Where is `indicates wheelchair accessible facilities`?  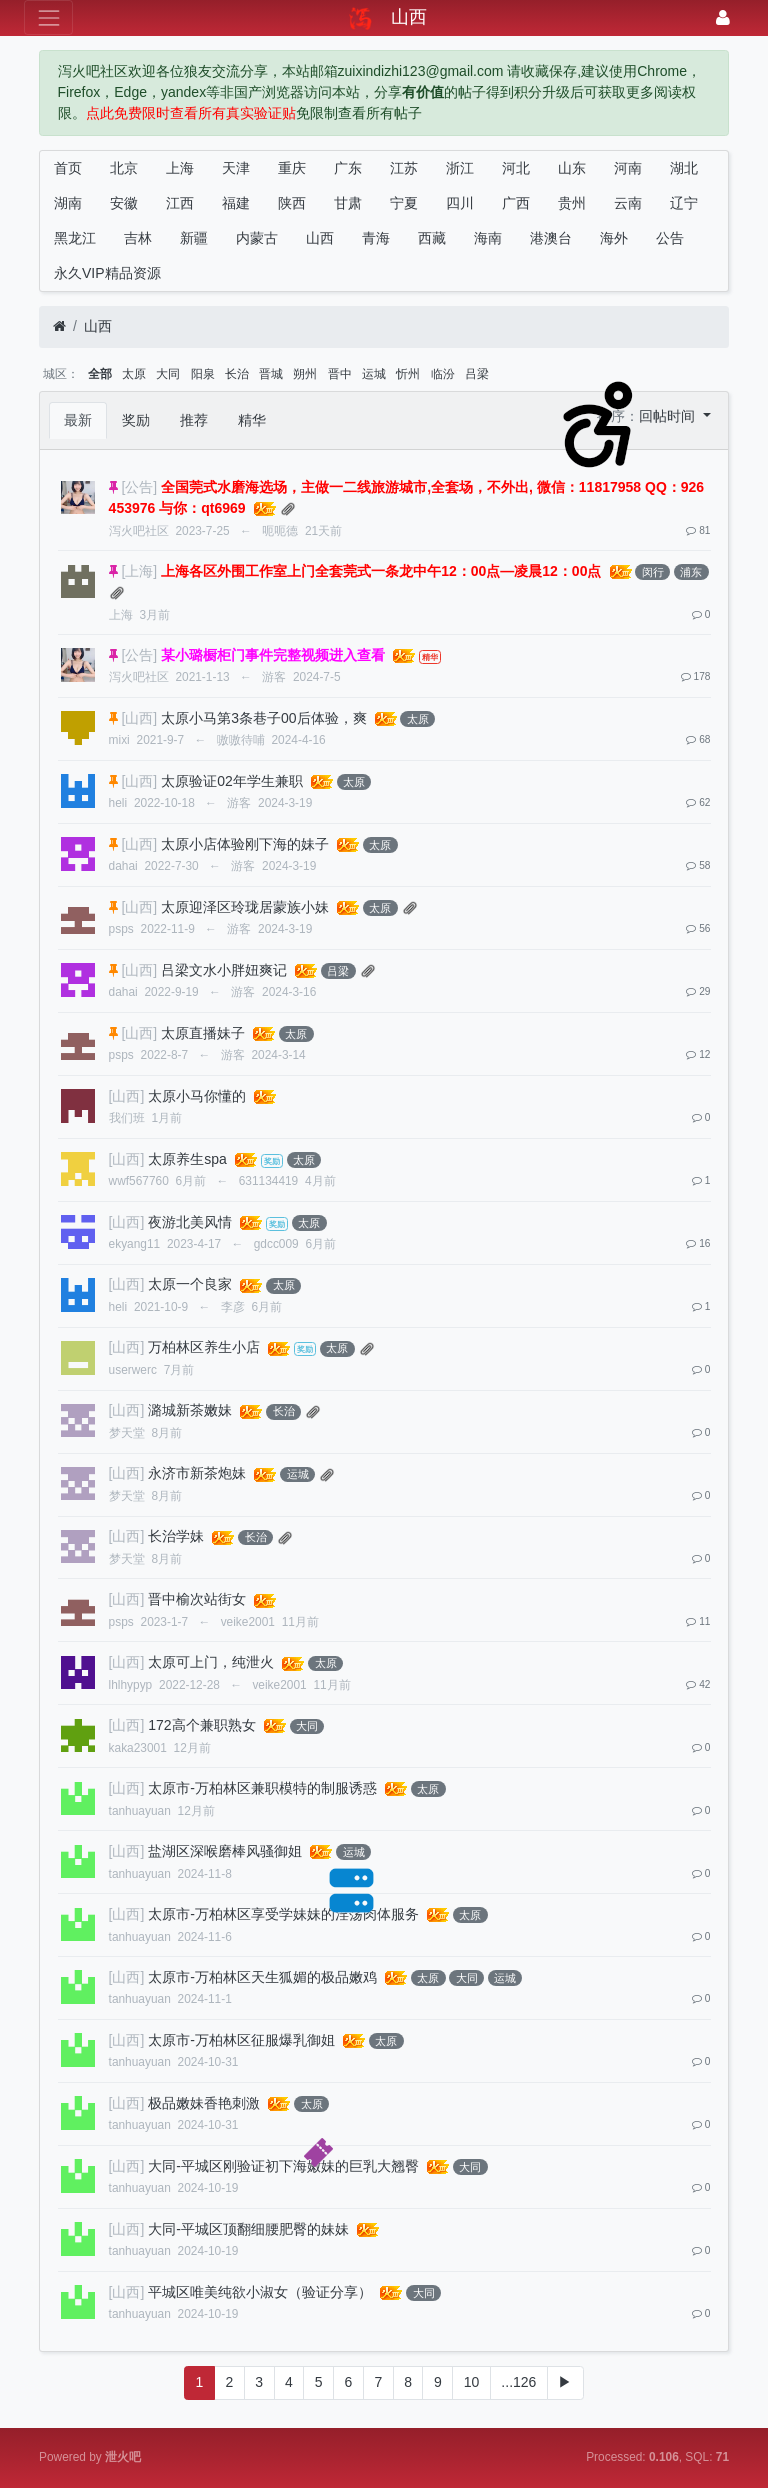 indicates wheelchair accessible facilities is located at coordinates (600, 426).